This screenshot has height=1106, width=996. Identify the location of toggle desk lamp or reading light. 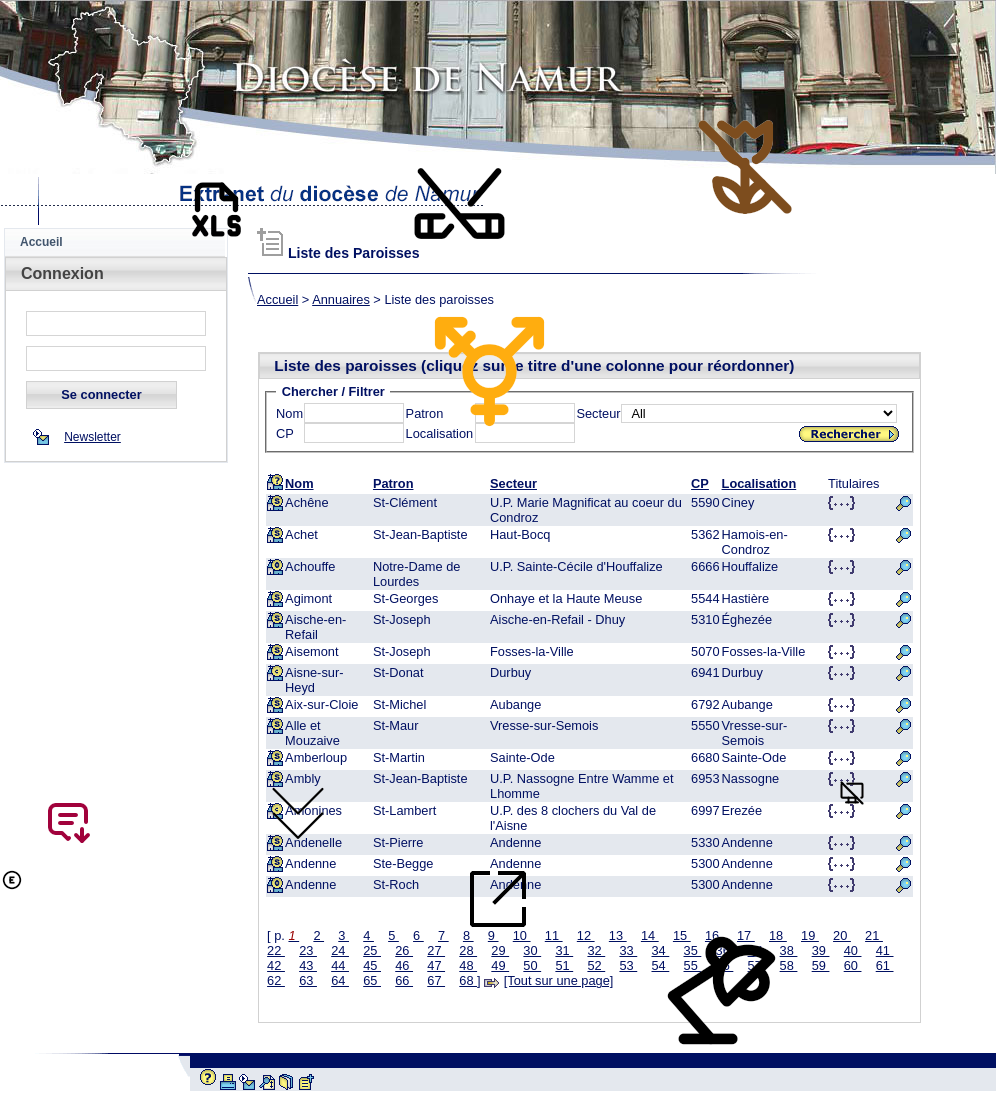
(721, 990).